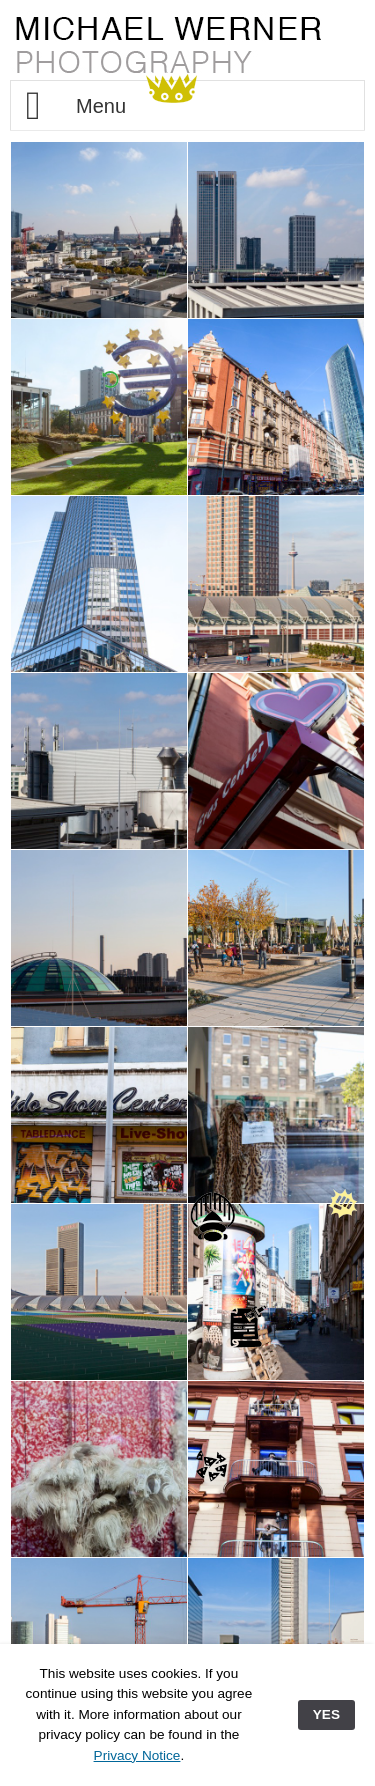 This screenshot has width=375, height=1786. Describe the element at coordinates (110, 379) in the screenshot. I see `undo last action` at that location.